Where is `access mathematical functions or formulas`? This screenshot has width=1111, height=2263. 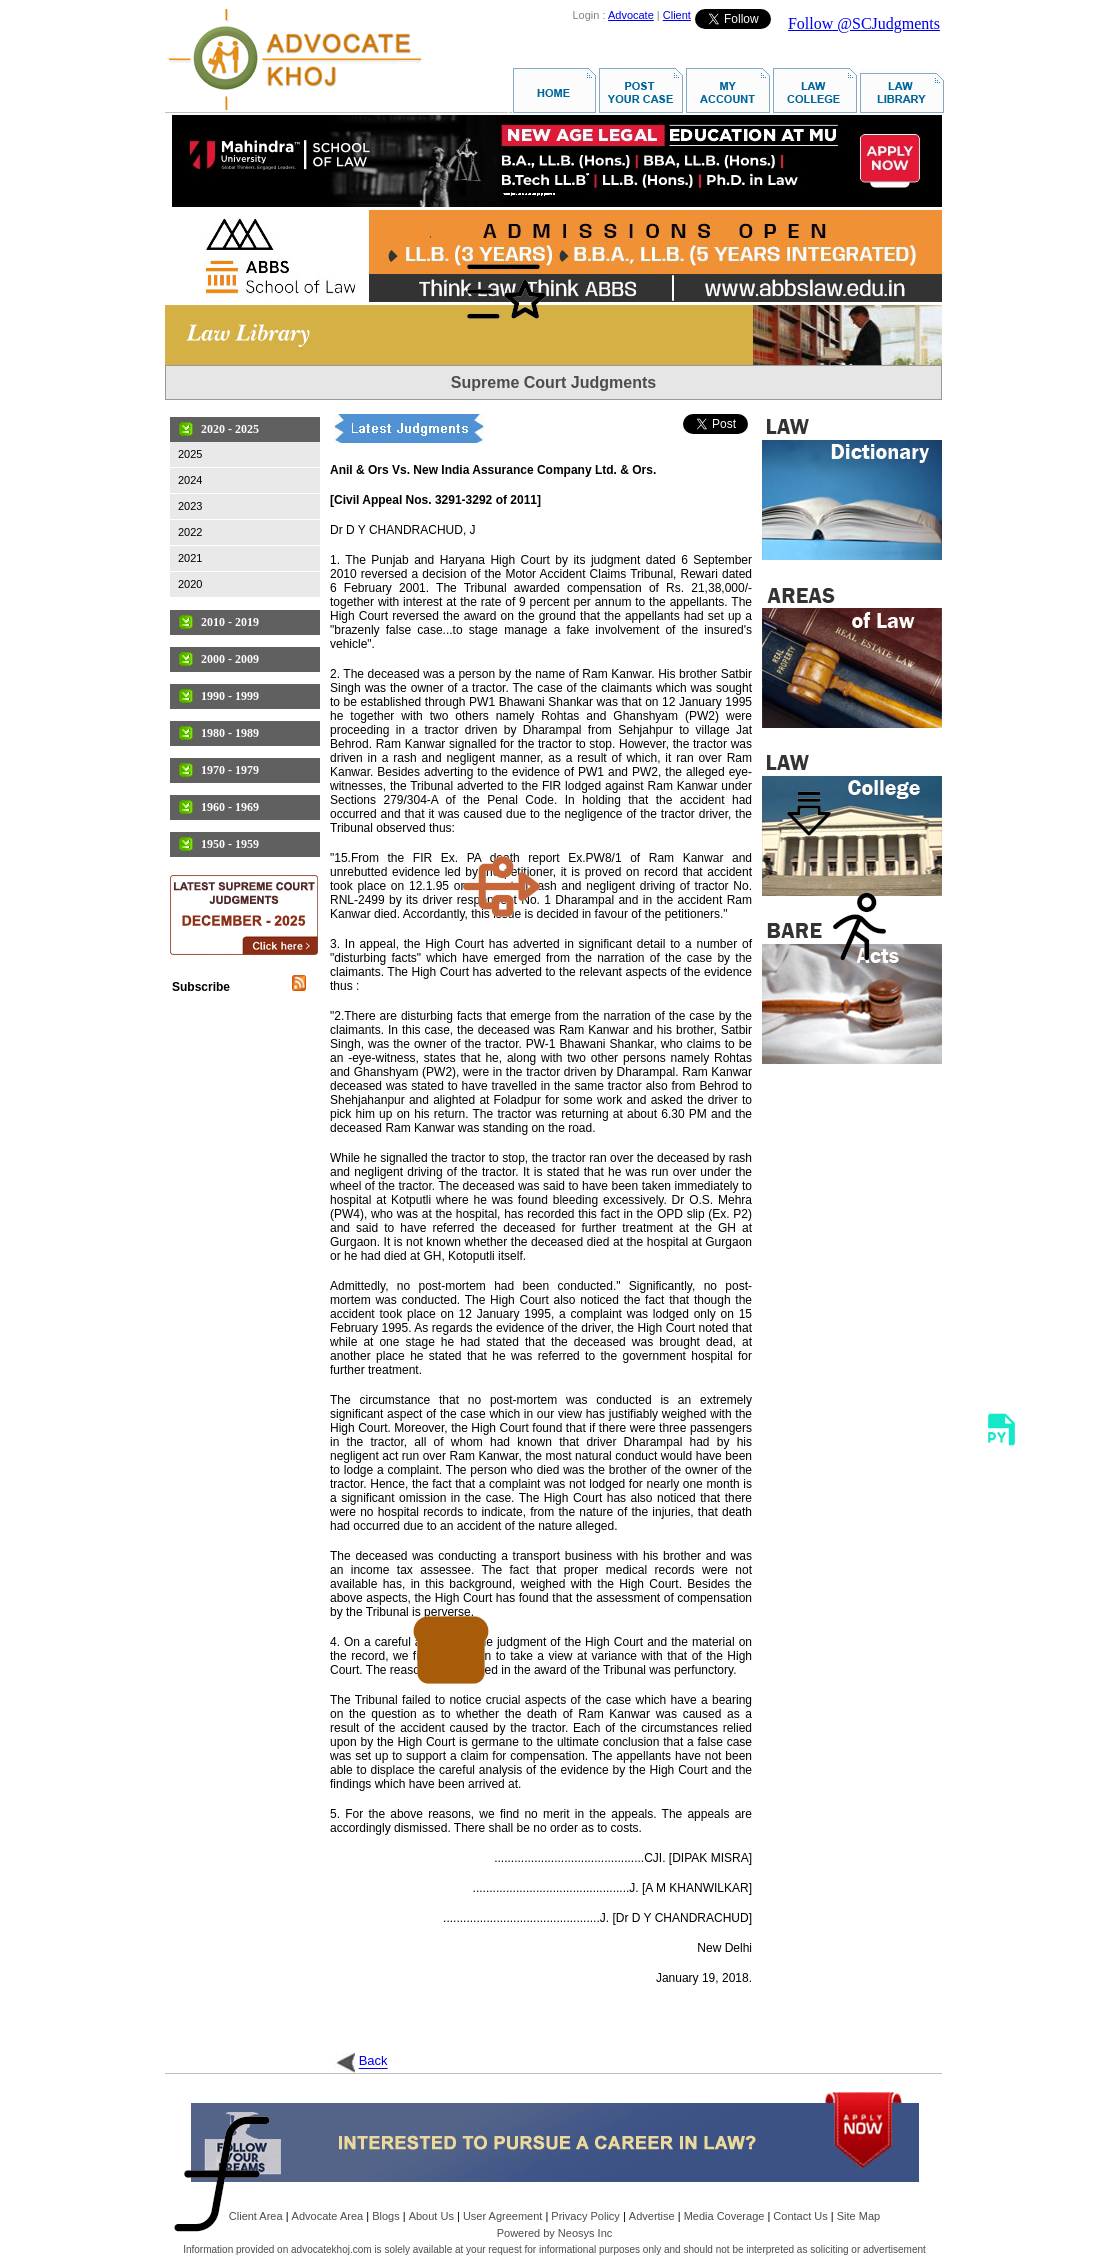 access mathematical functions or formulas is located at coordinates (222, 2174).